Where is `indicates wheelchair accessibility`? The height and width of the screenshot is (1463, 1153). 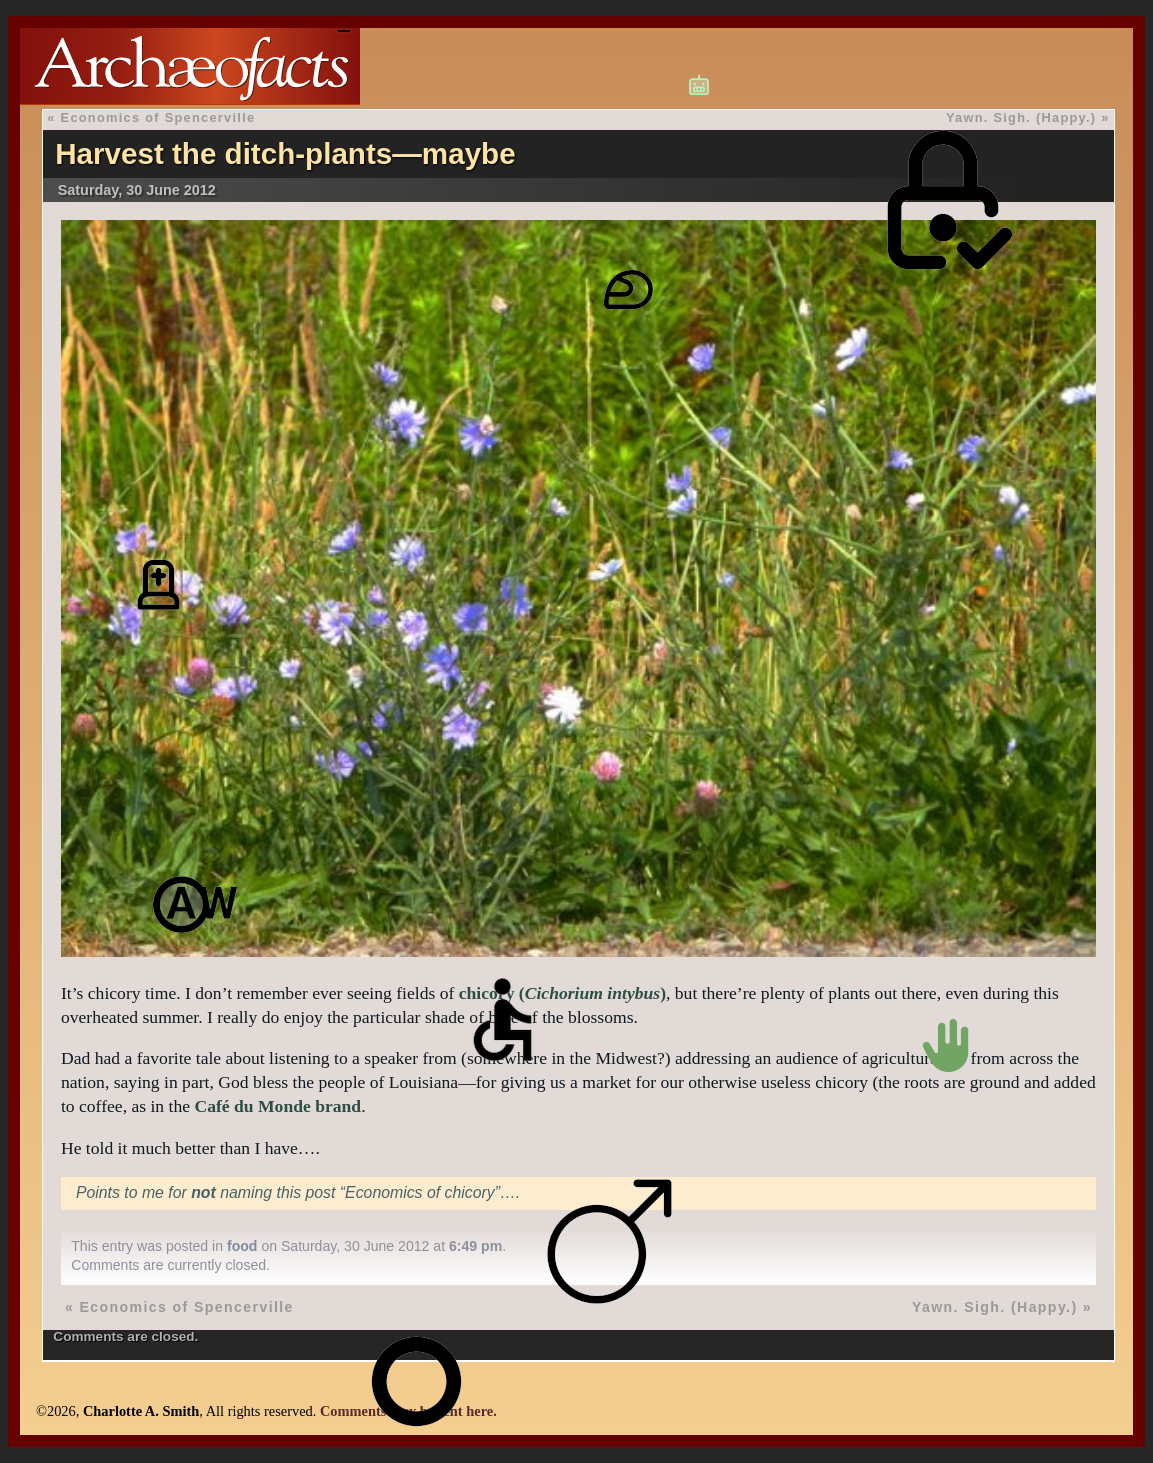 indicates wheelchair accessibility is located at coordinates (502, 1019).